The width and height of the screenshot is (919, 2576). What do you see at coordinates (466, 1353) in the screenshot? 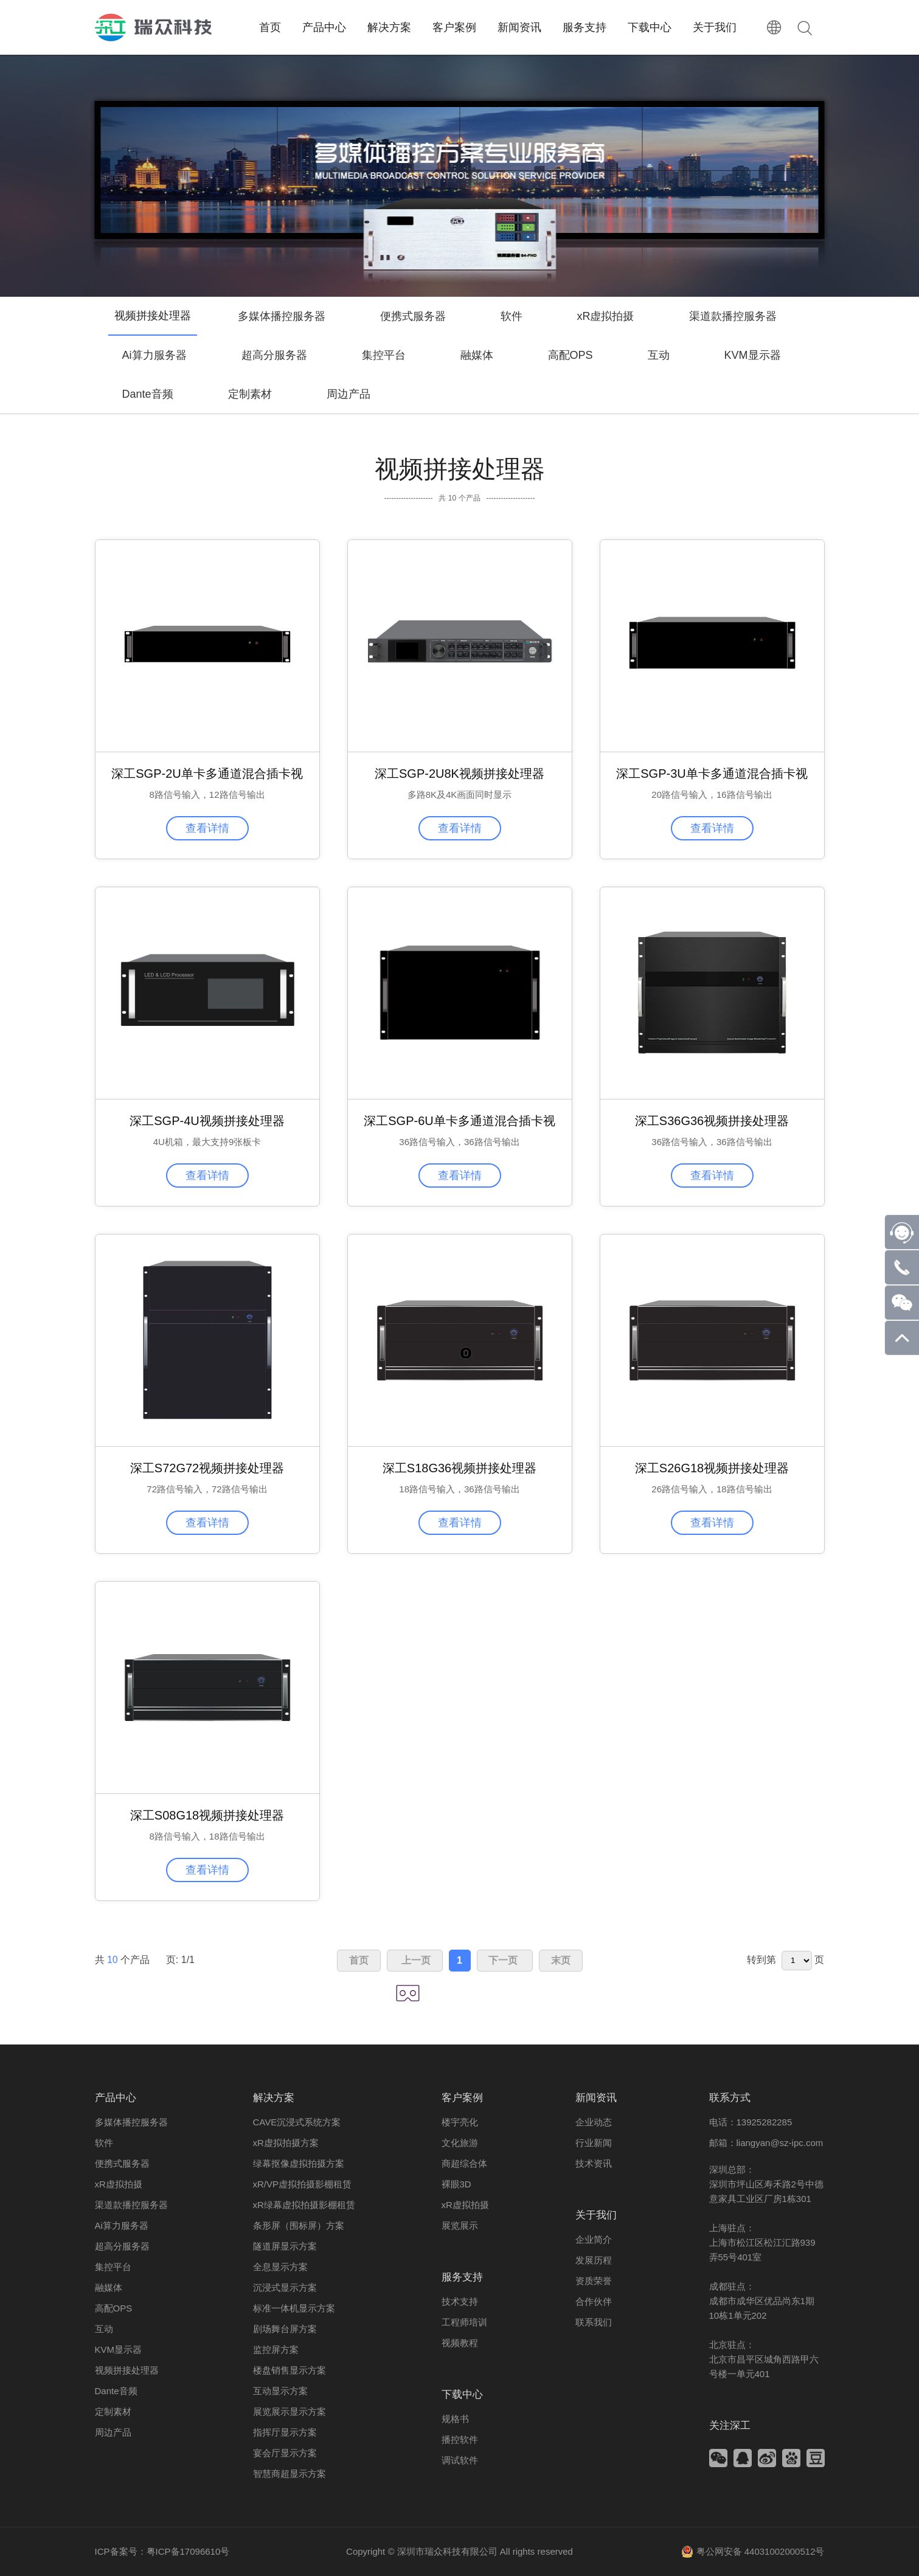
I see `indicates zero items or empty count` at bounding box center [466, 1353].